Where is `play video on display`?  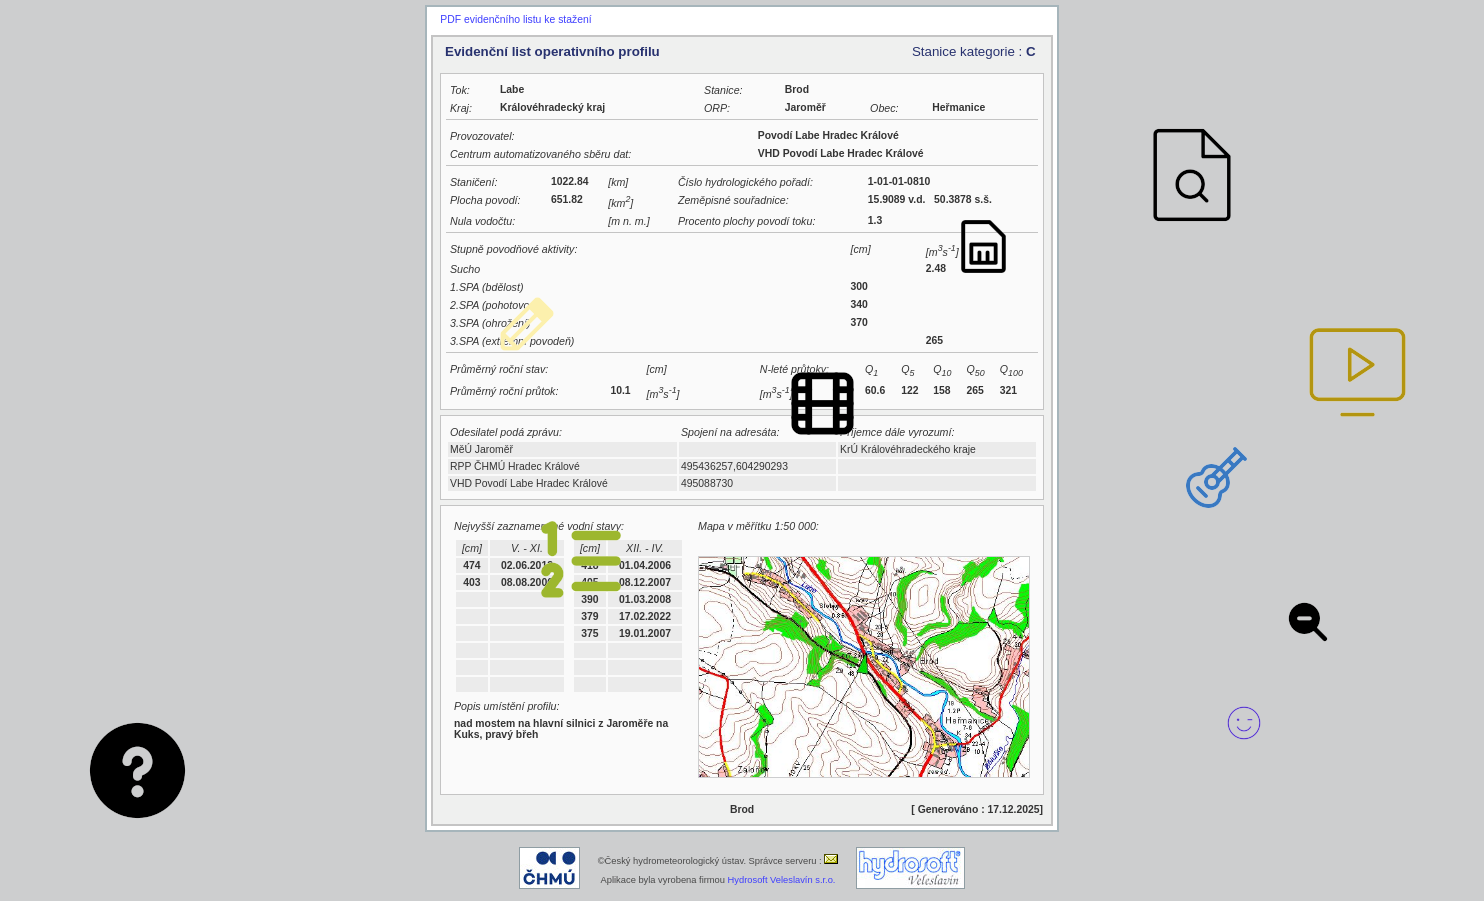
play video on display is located at coordinates (1357, 368).